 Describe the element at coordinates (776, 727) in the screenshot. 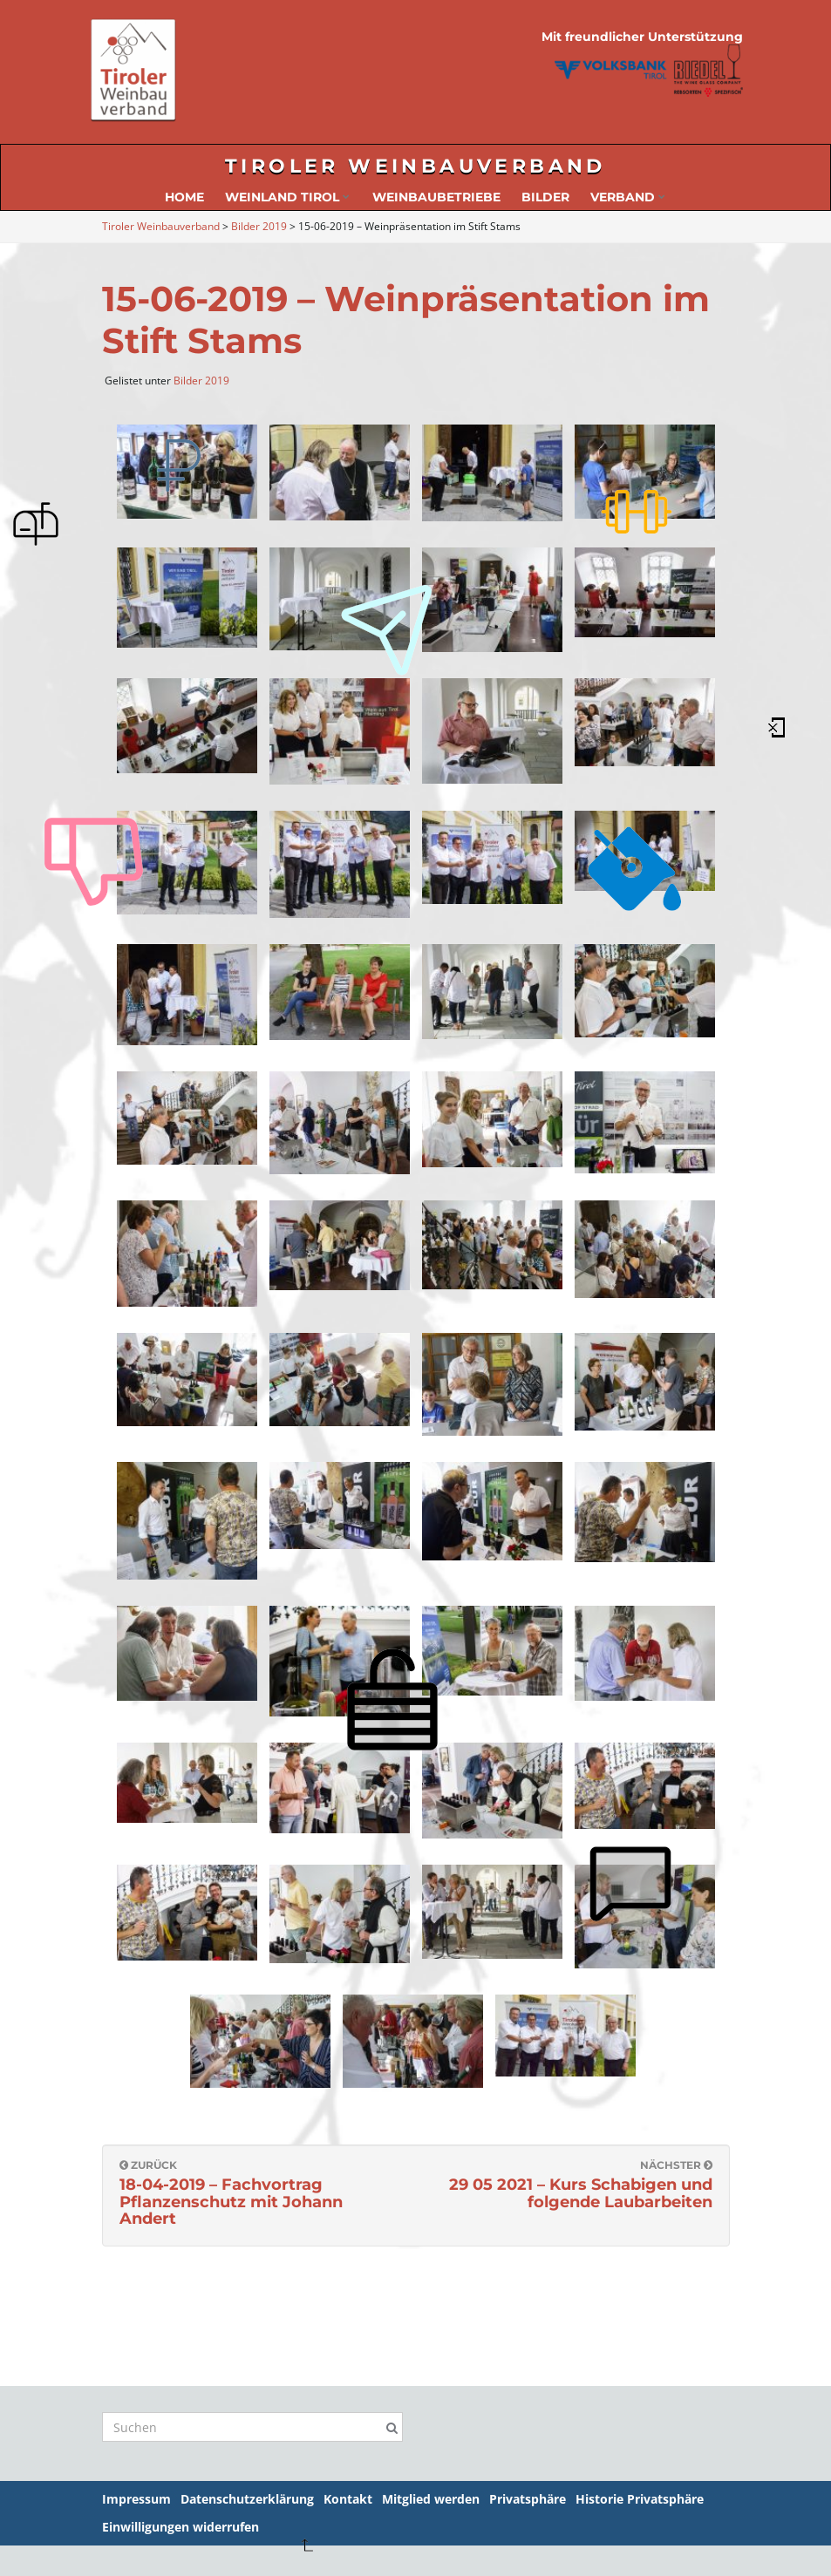

I see `disconnect or unlink a mobile device` at that location.